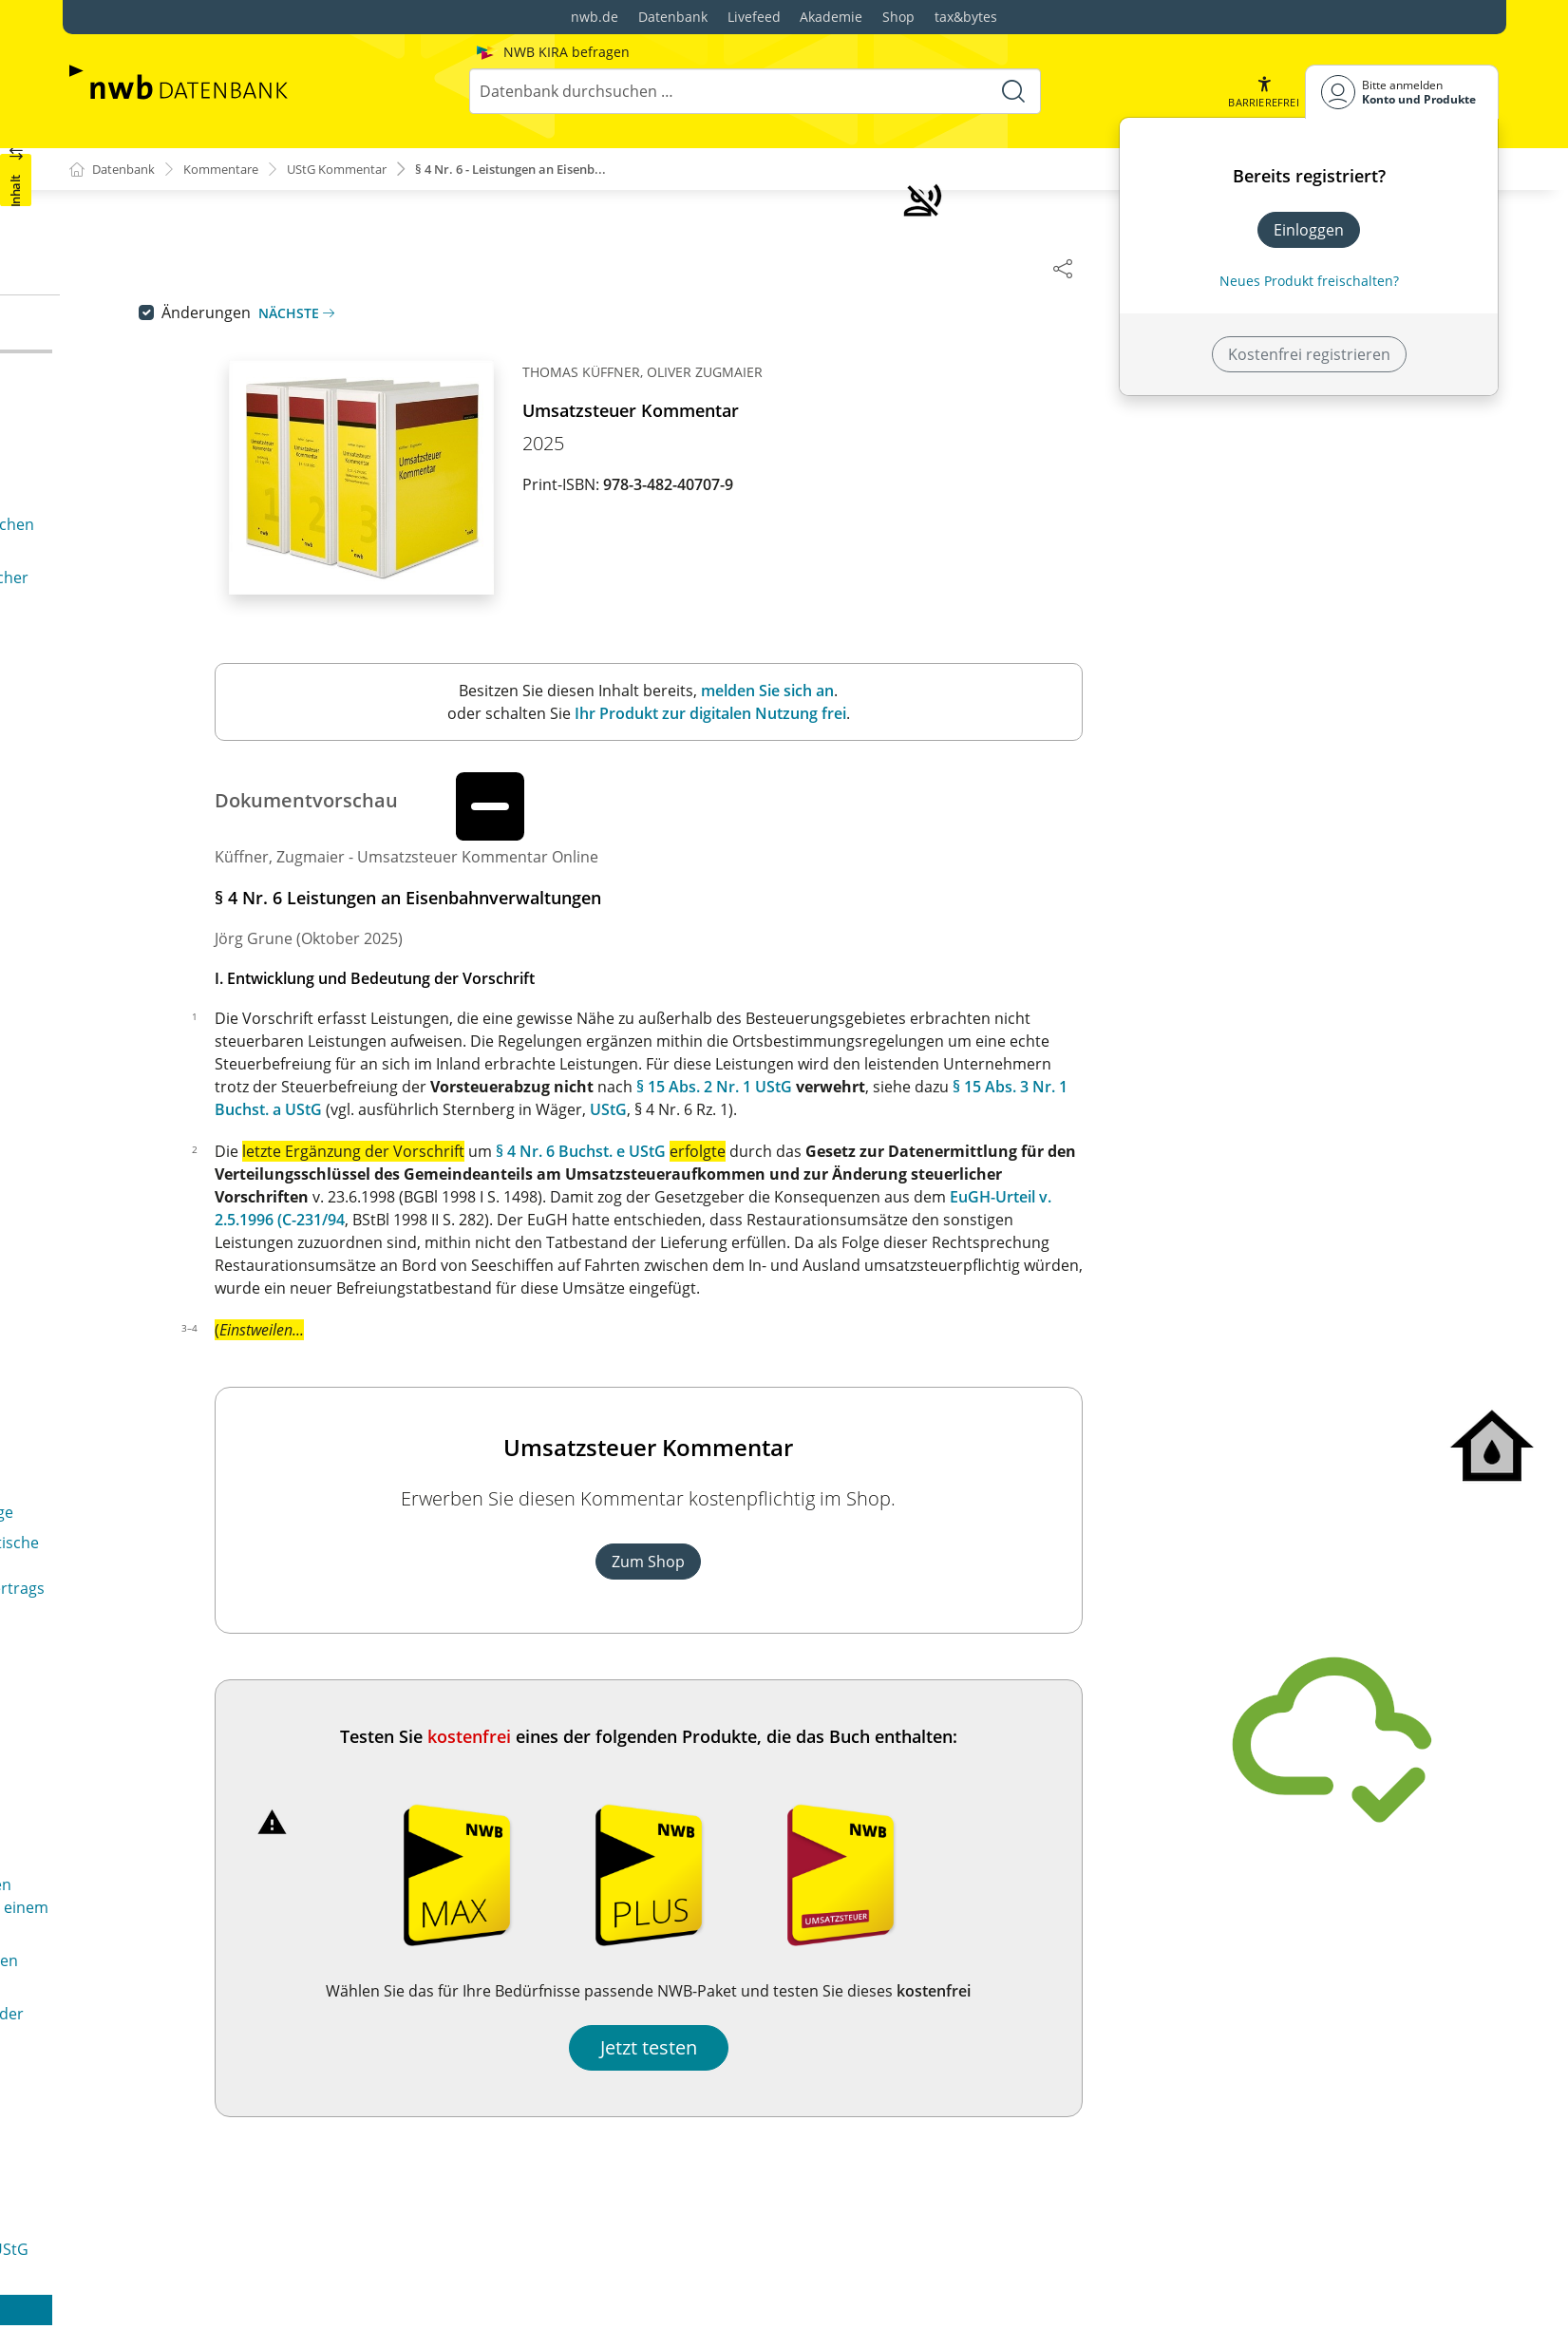  Describe the element at coordinates (1492, 1448) in the screenshot. I see `report water damage to a property` at that location.